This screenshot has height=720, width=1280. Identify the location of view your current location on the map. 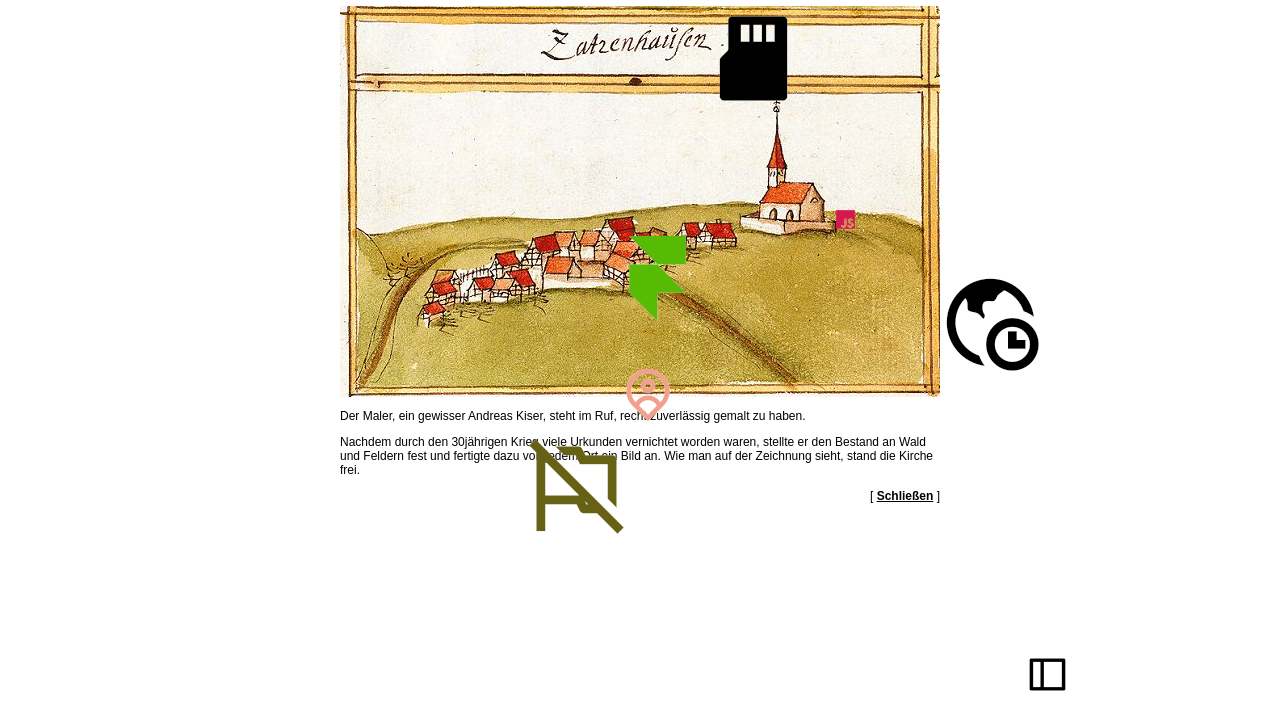
(648, 393).